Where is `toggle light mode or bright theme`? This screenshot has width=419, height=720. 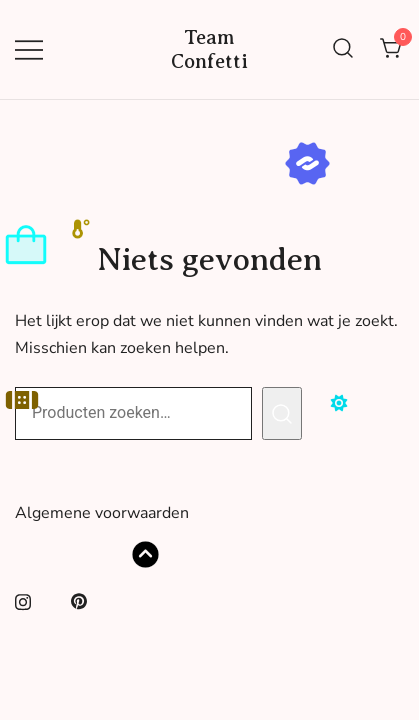 toggle light mode or bright theme is located at coordinates (339, 403).